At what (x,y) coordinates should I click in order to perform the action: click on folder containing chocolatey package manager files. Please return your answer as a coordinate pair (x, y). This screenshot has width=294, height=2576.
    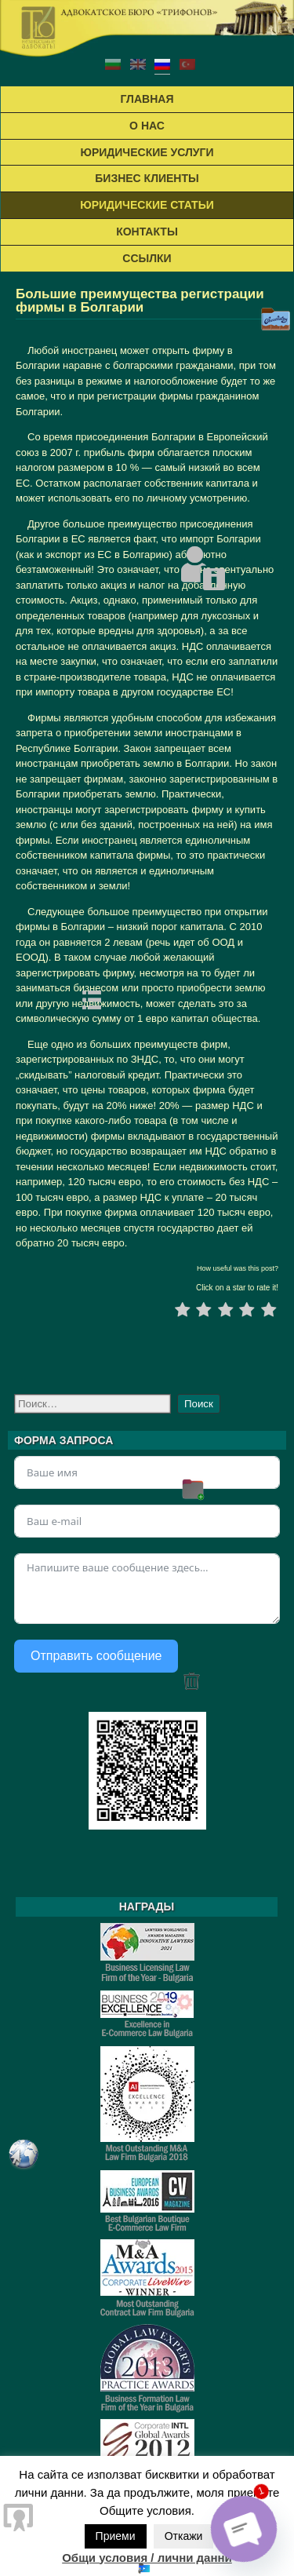
    Looking at the image, I should click on (275, 319).